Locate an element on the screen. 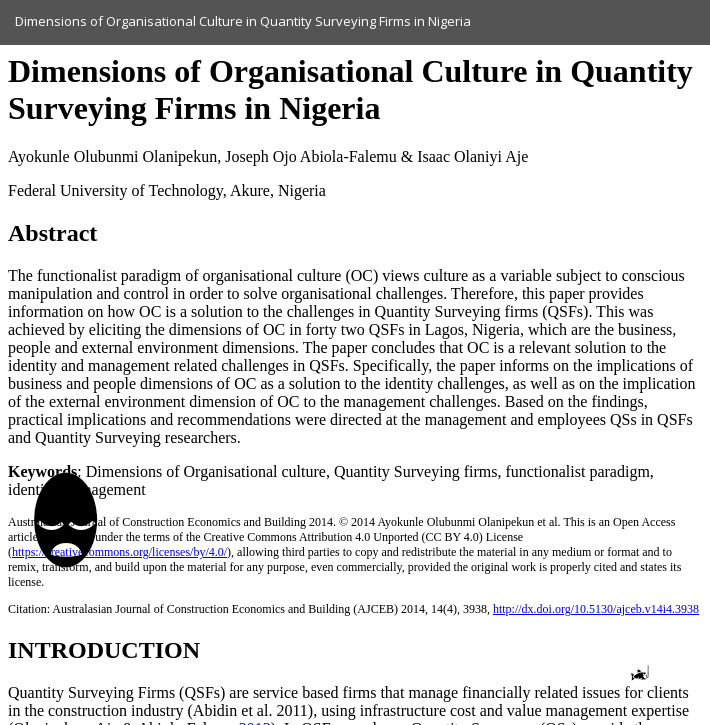 This screenshot has width=710, height=725. indicates a sleepy or drowsy character state is located at coordinates (67, 520).